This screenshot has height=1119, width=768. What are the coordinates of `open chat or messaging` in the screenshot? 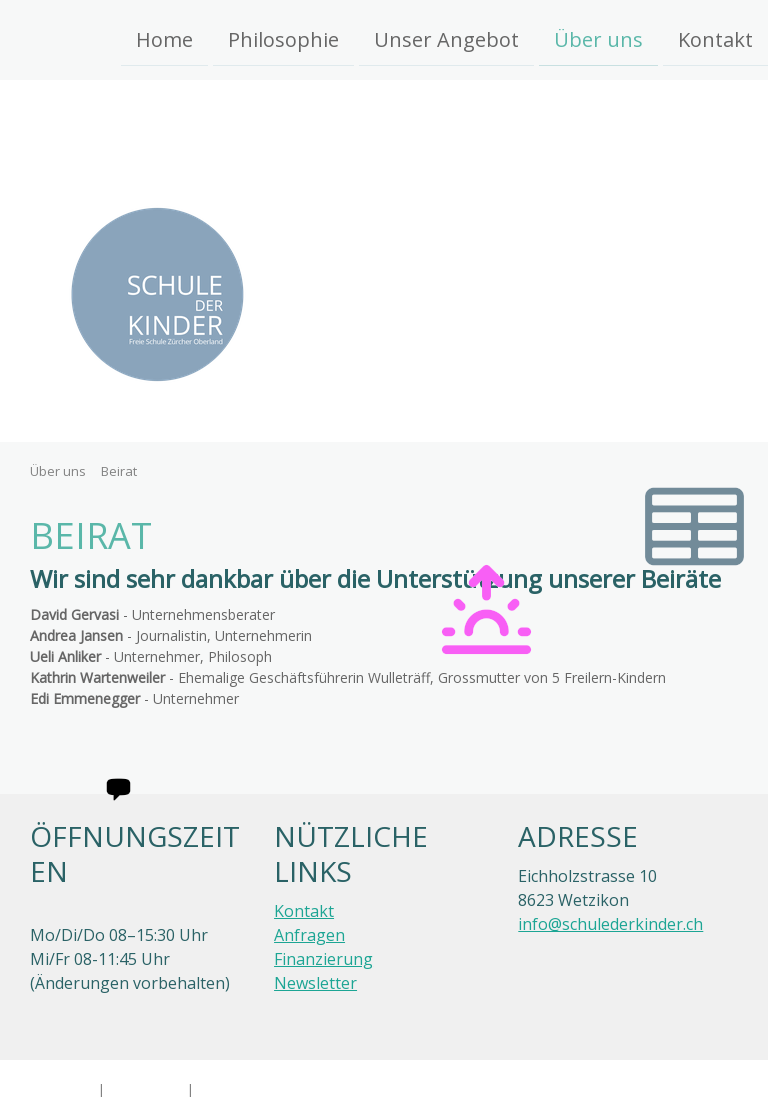 It's located at (118, 789).